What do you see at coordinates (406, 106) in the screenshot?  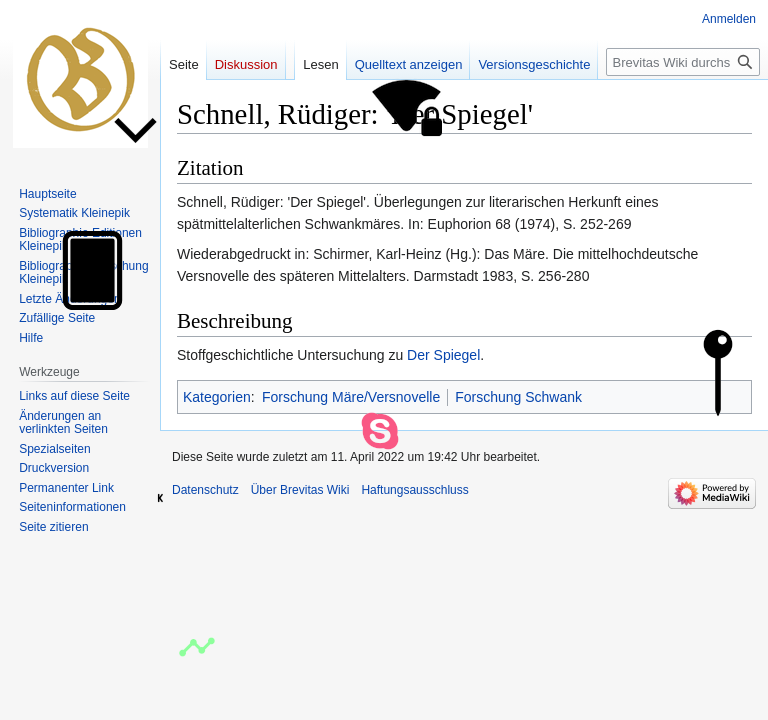 I see `indicates a secure wifi connection at full signal strength` at bounding box center [406, 106].